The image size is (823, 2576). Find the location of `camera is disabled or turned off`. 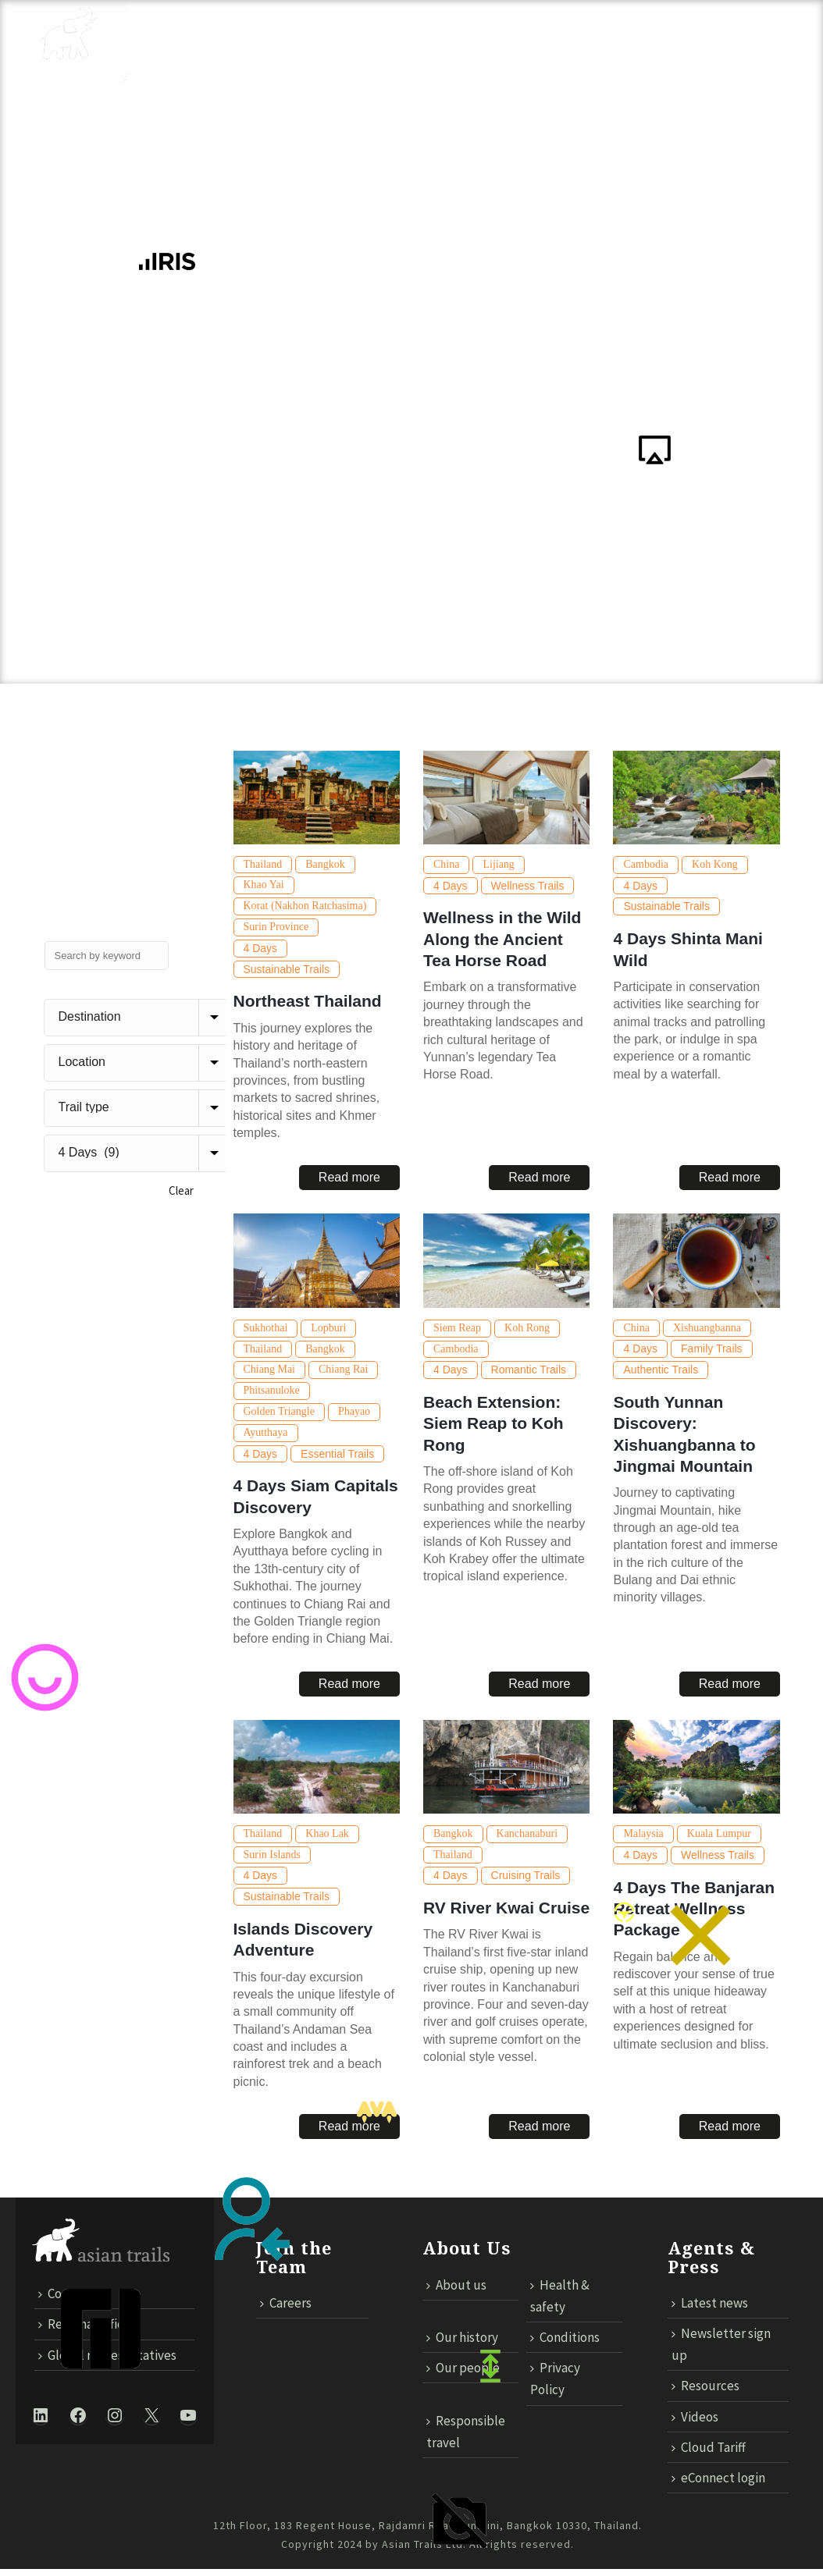

camera is disabled or turned off is located at coordinates (459, 2521).